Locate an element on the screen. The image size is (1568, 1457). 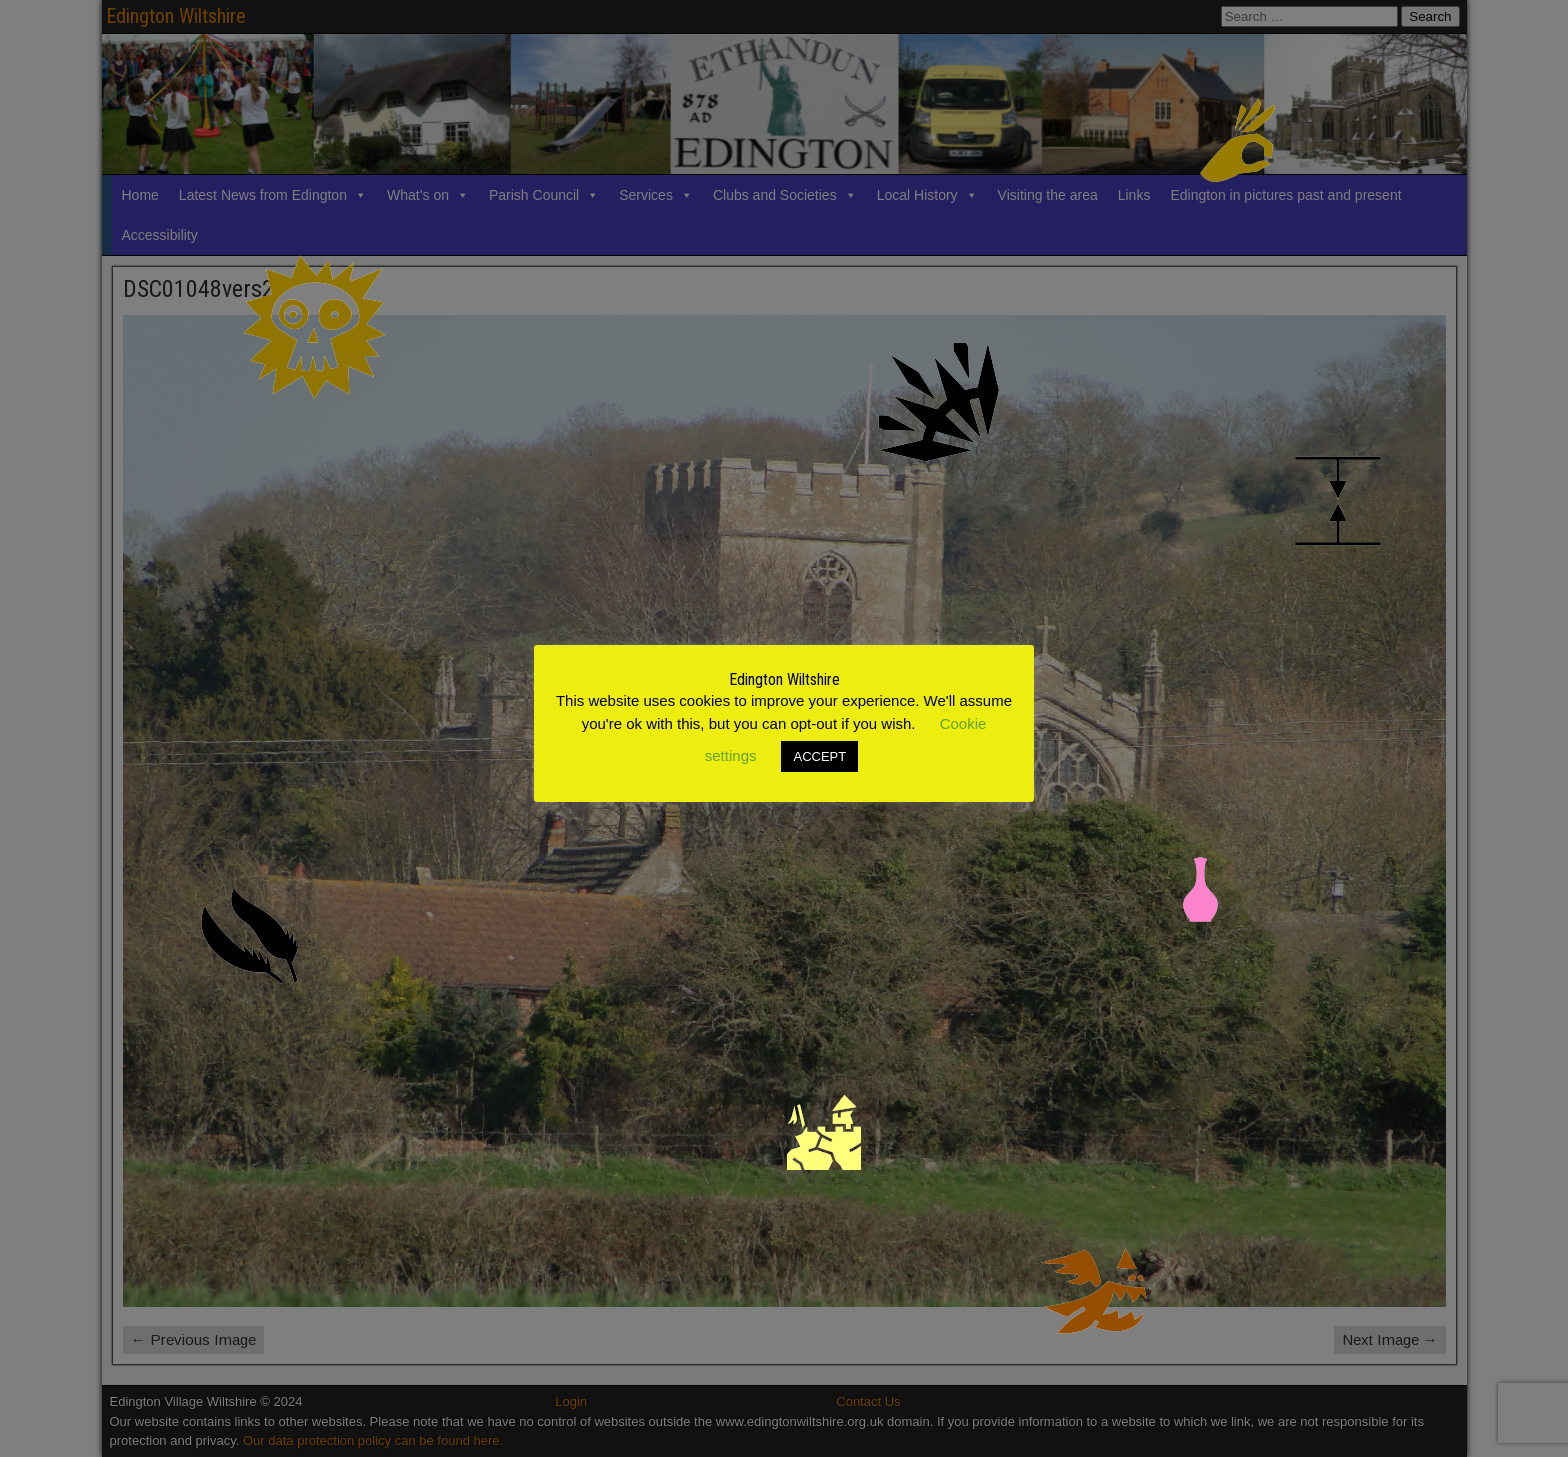
indicates a writing or composition feature is located at coordinates (250, 936).